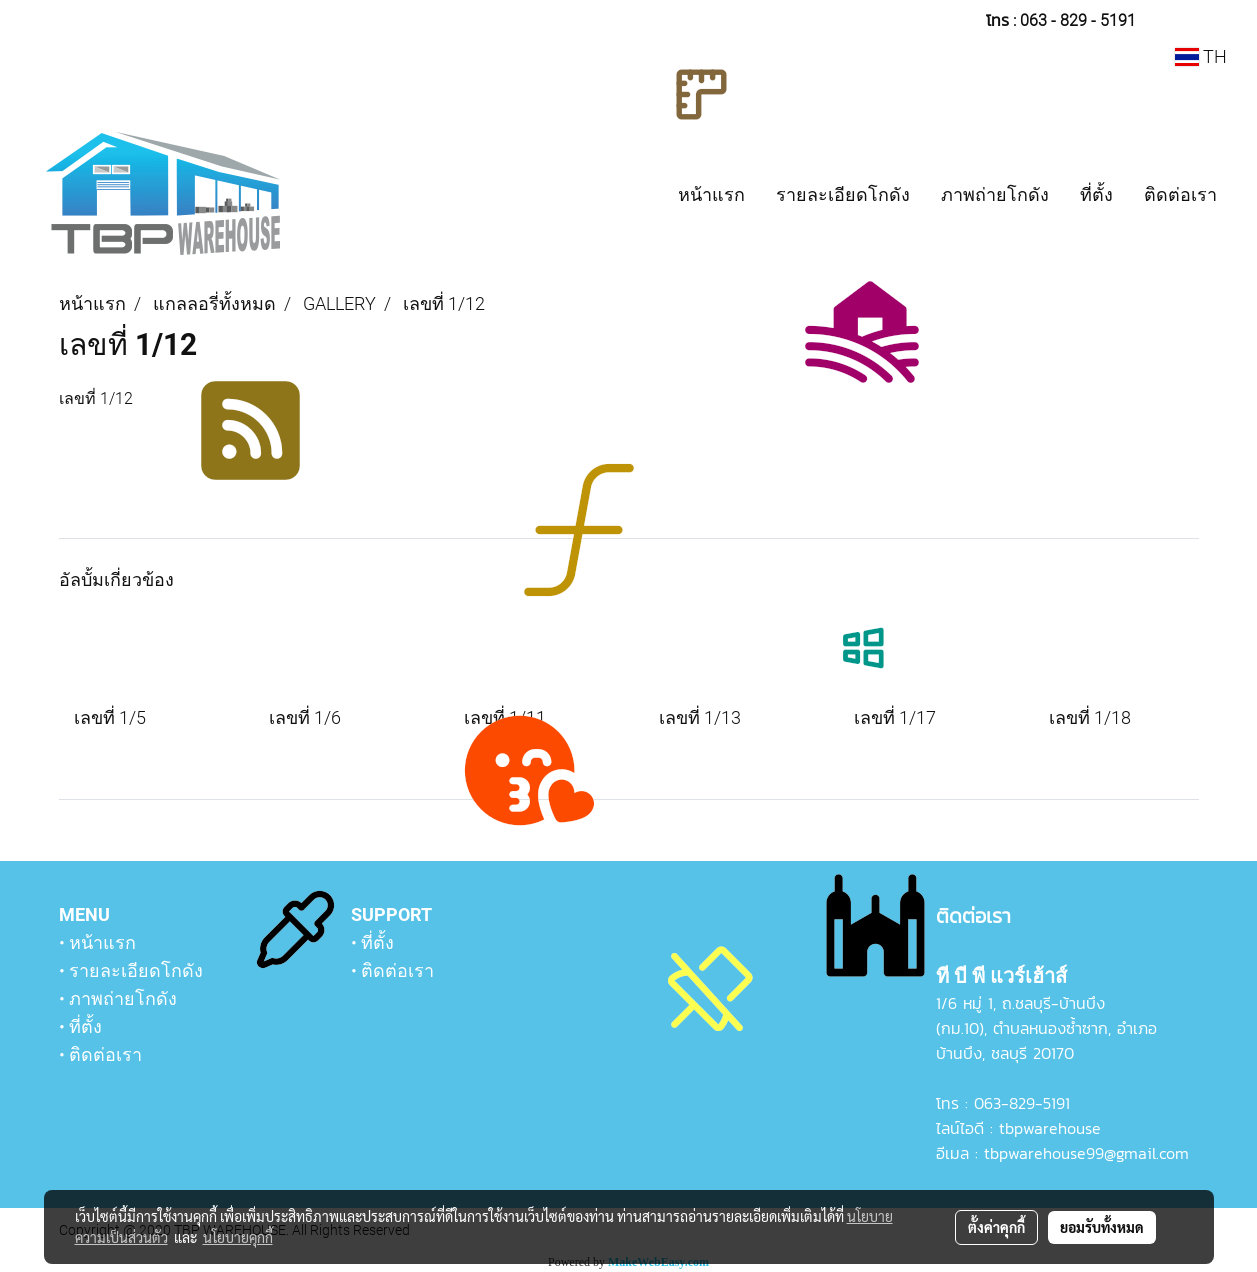 Image resolution: width=1257 pixels, height=1272 pixels. What do you see at coordinates (295, 929) in the screenshot?
I see `pick a color from the screen` at bounding box center [295, 929].